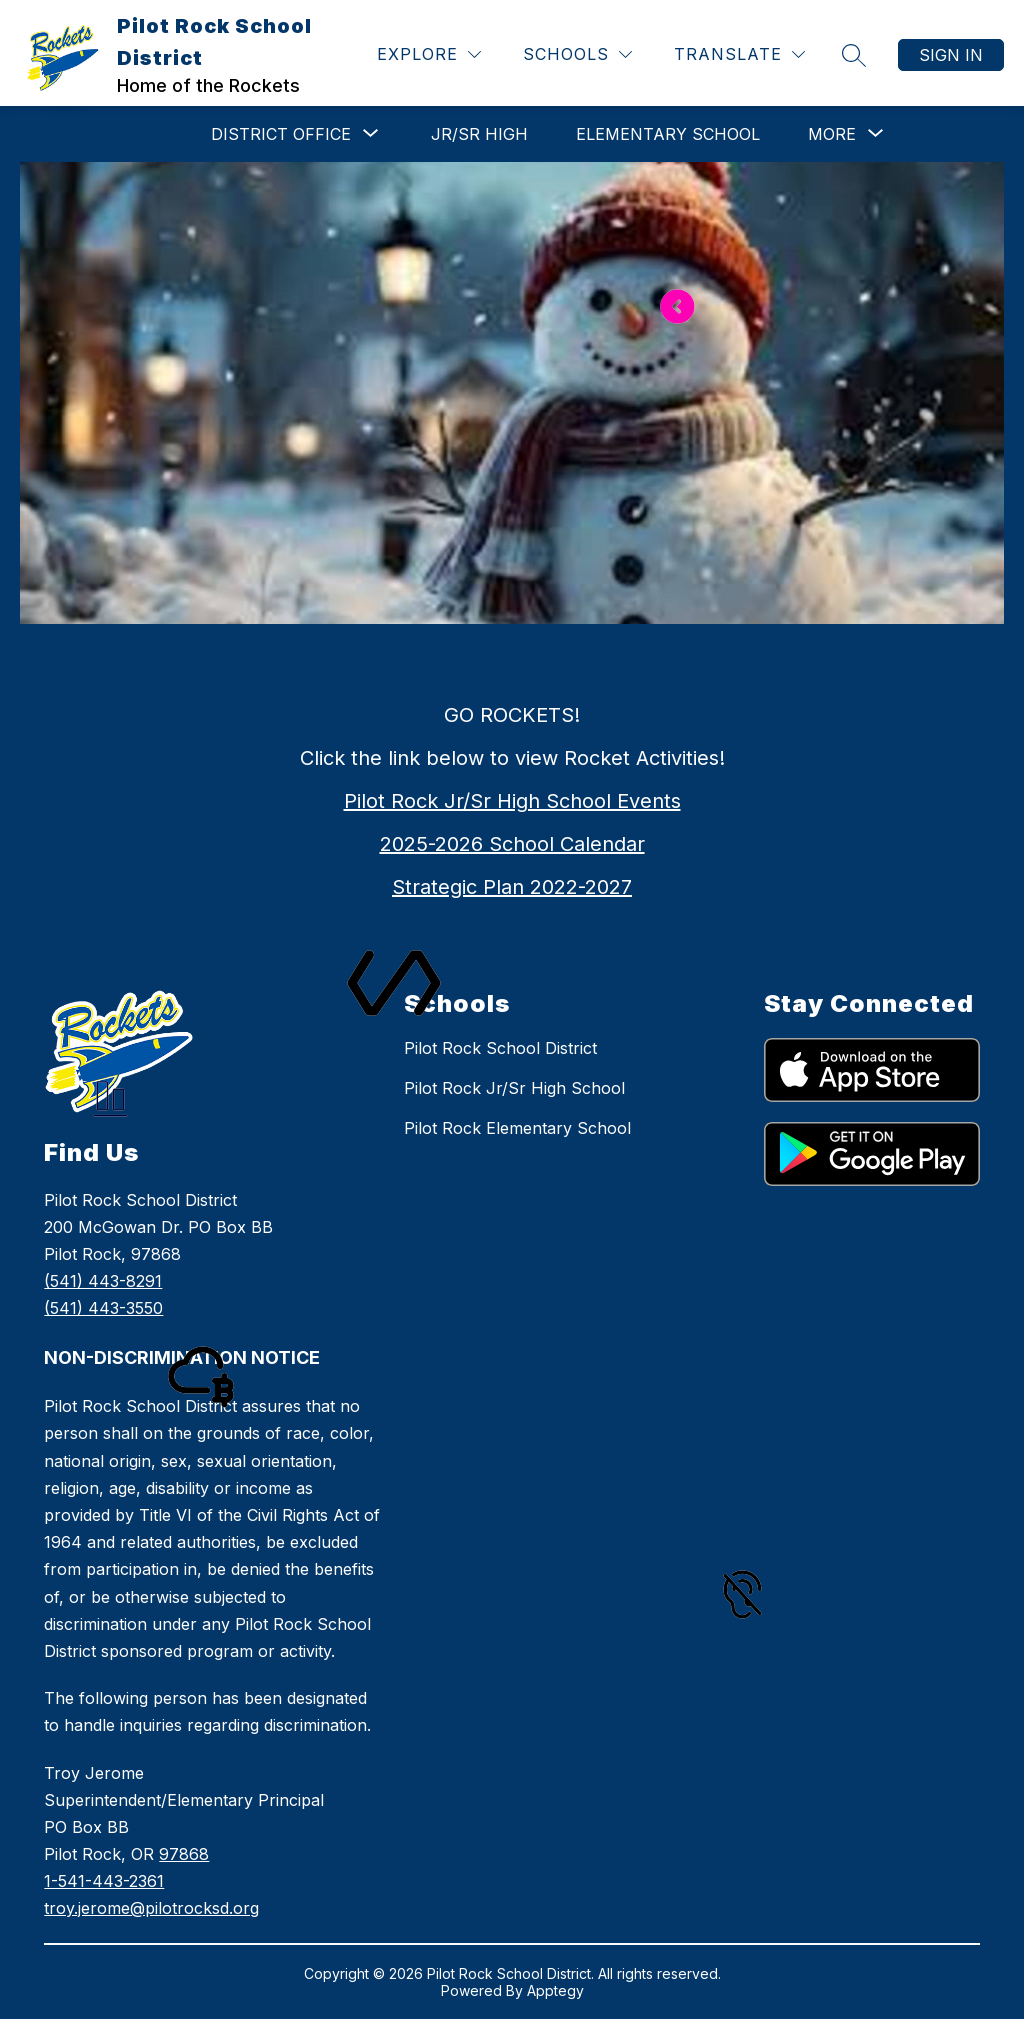 The height and width of the screenshot is (2019, 1024). I want to click on polymer project branding or logo, so click(394, 983).